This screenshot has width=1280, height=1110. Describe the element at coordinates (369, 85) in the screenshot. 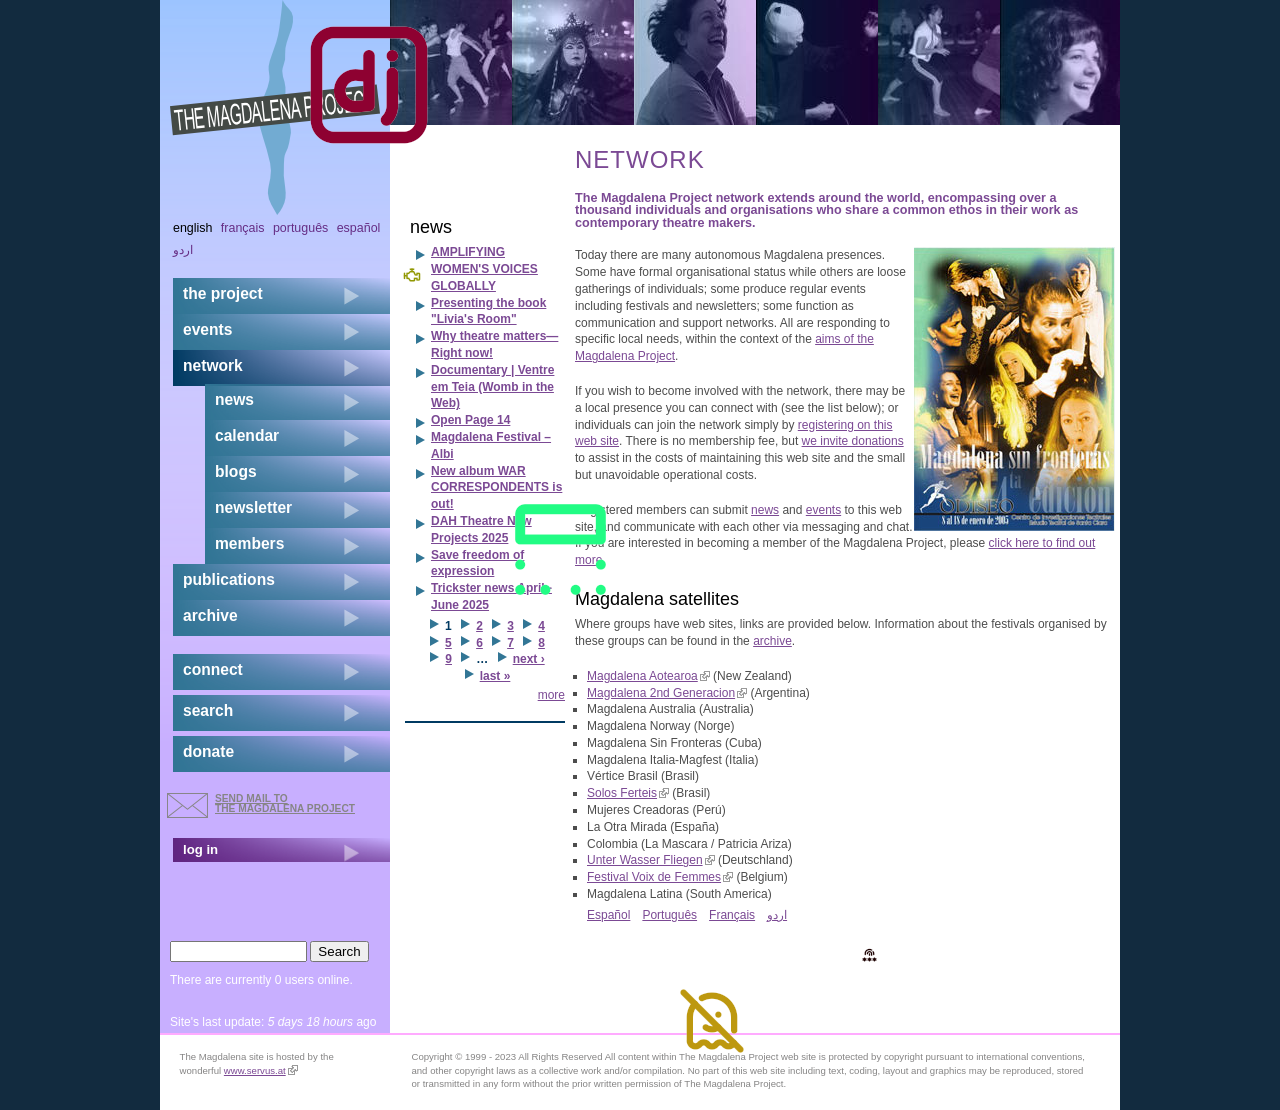

I see `django web framework logo` at that location.